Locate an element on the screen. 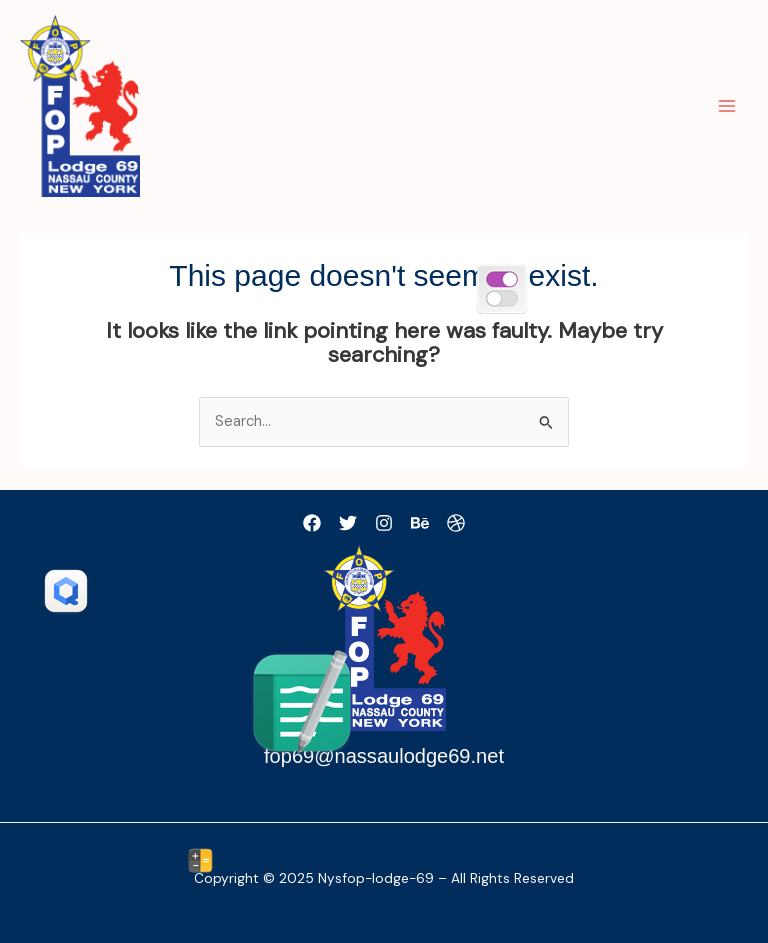  open the calculator app is located at coordinates (200, 860).